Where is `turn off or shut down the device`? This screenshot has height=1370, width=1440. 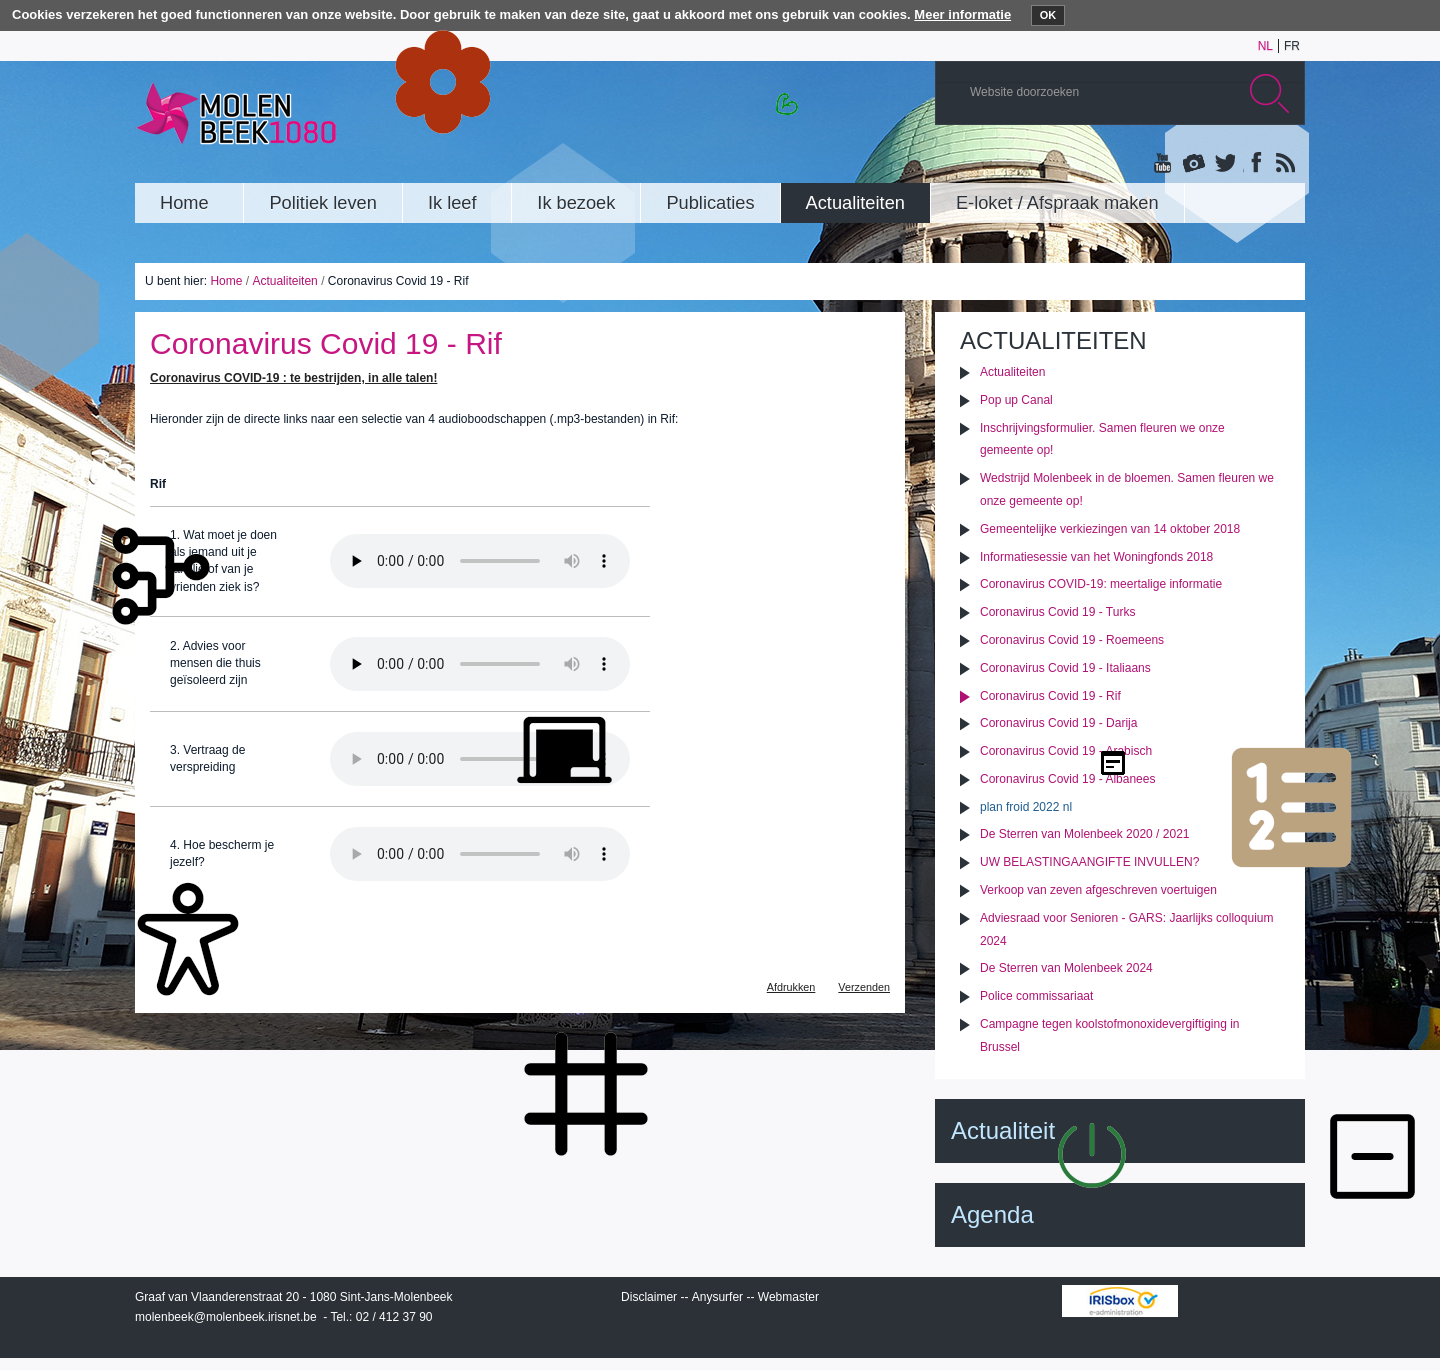 turn off or shut down the device is located at coordinates (1092, 1154).